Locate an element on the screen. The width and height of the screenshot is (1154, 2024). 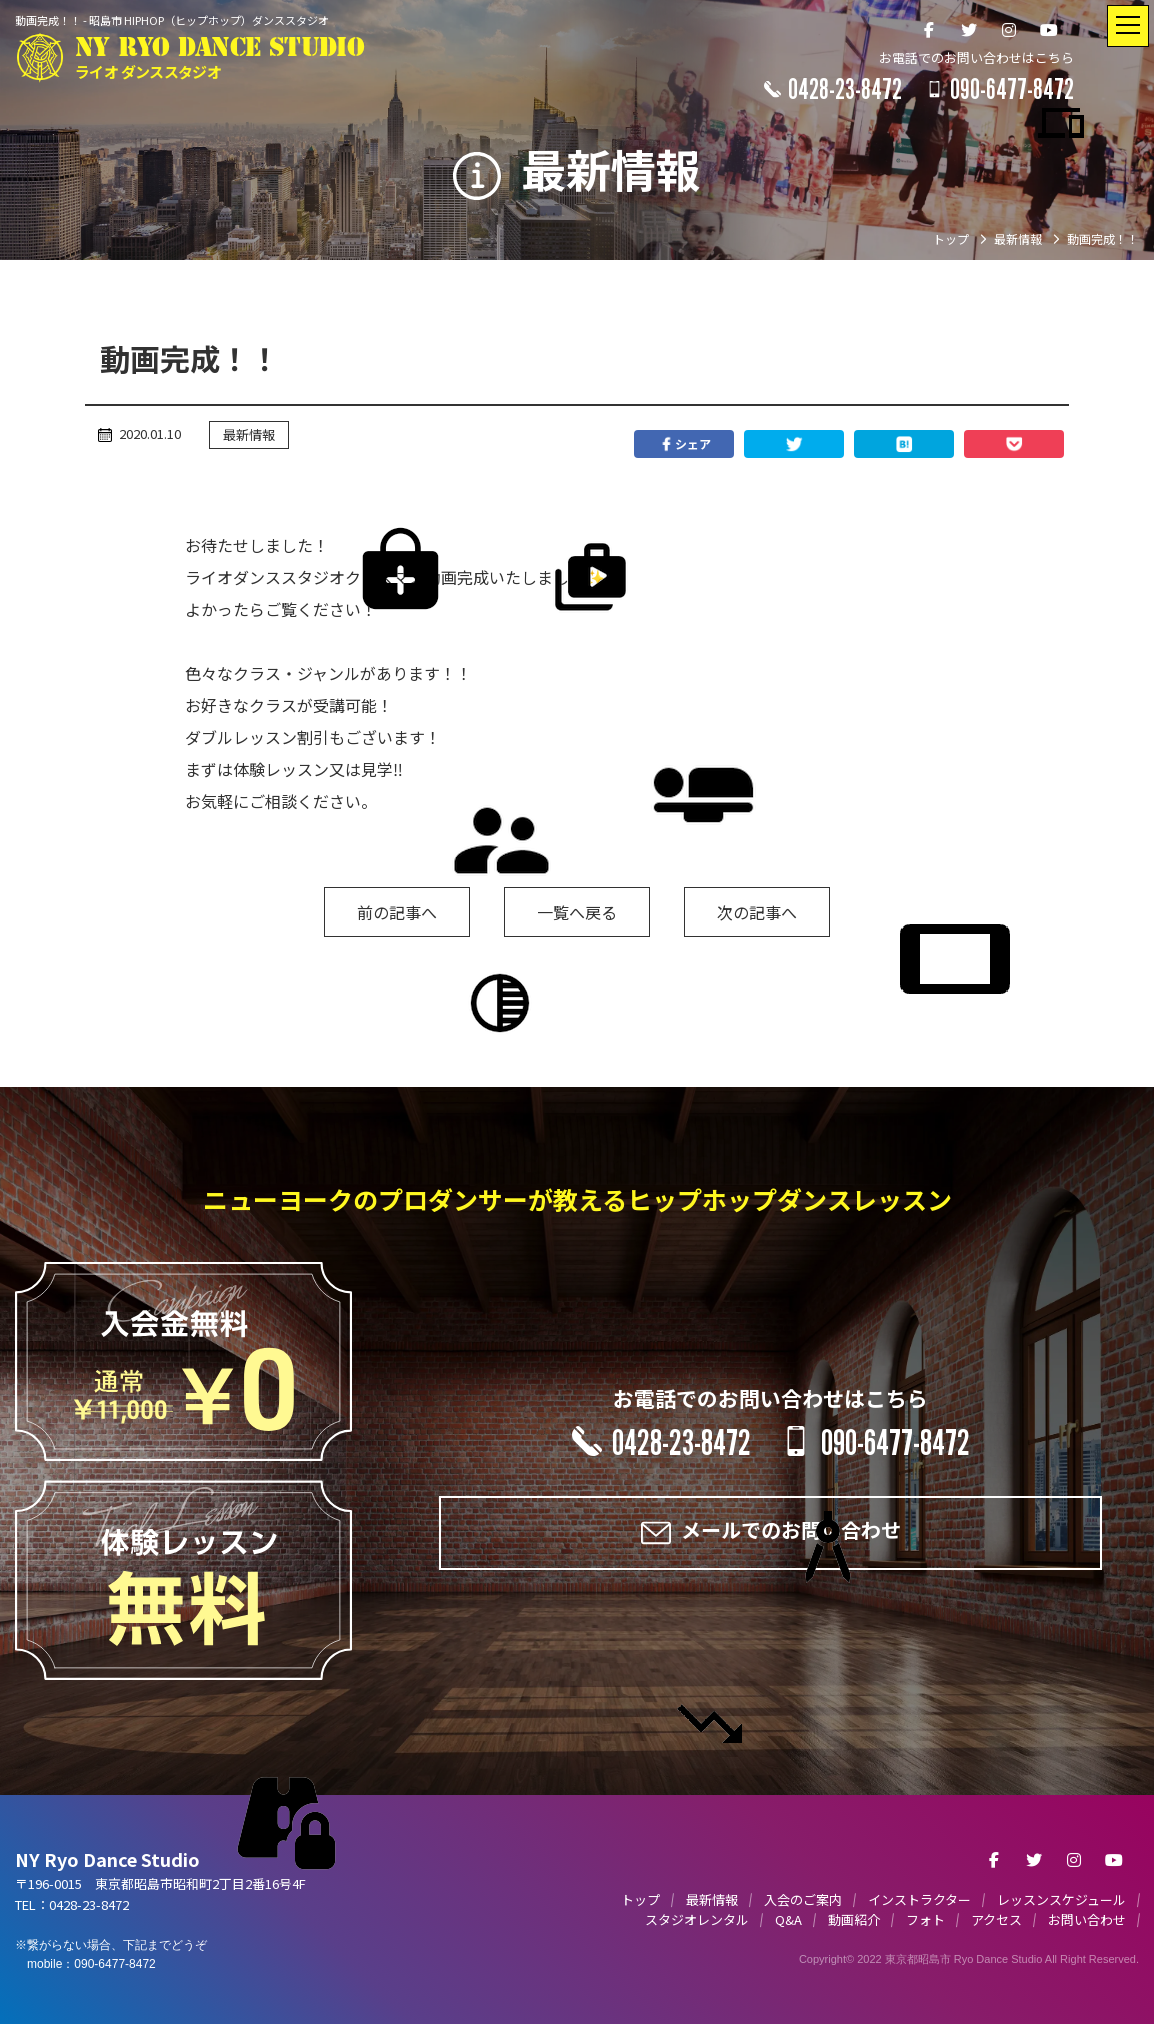
view your purchased videos or media is located at coordinates (590, 578).